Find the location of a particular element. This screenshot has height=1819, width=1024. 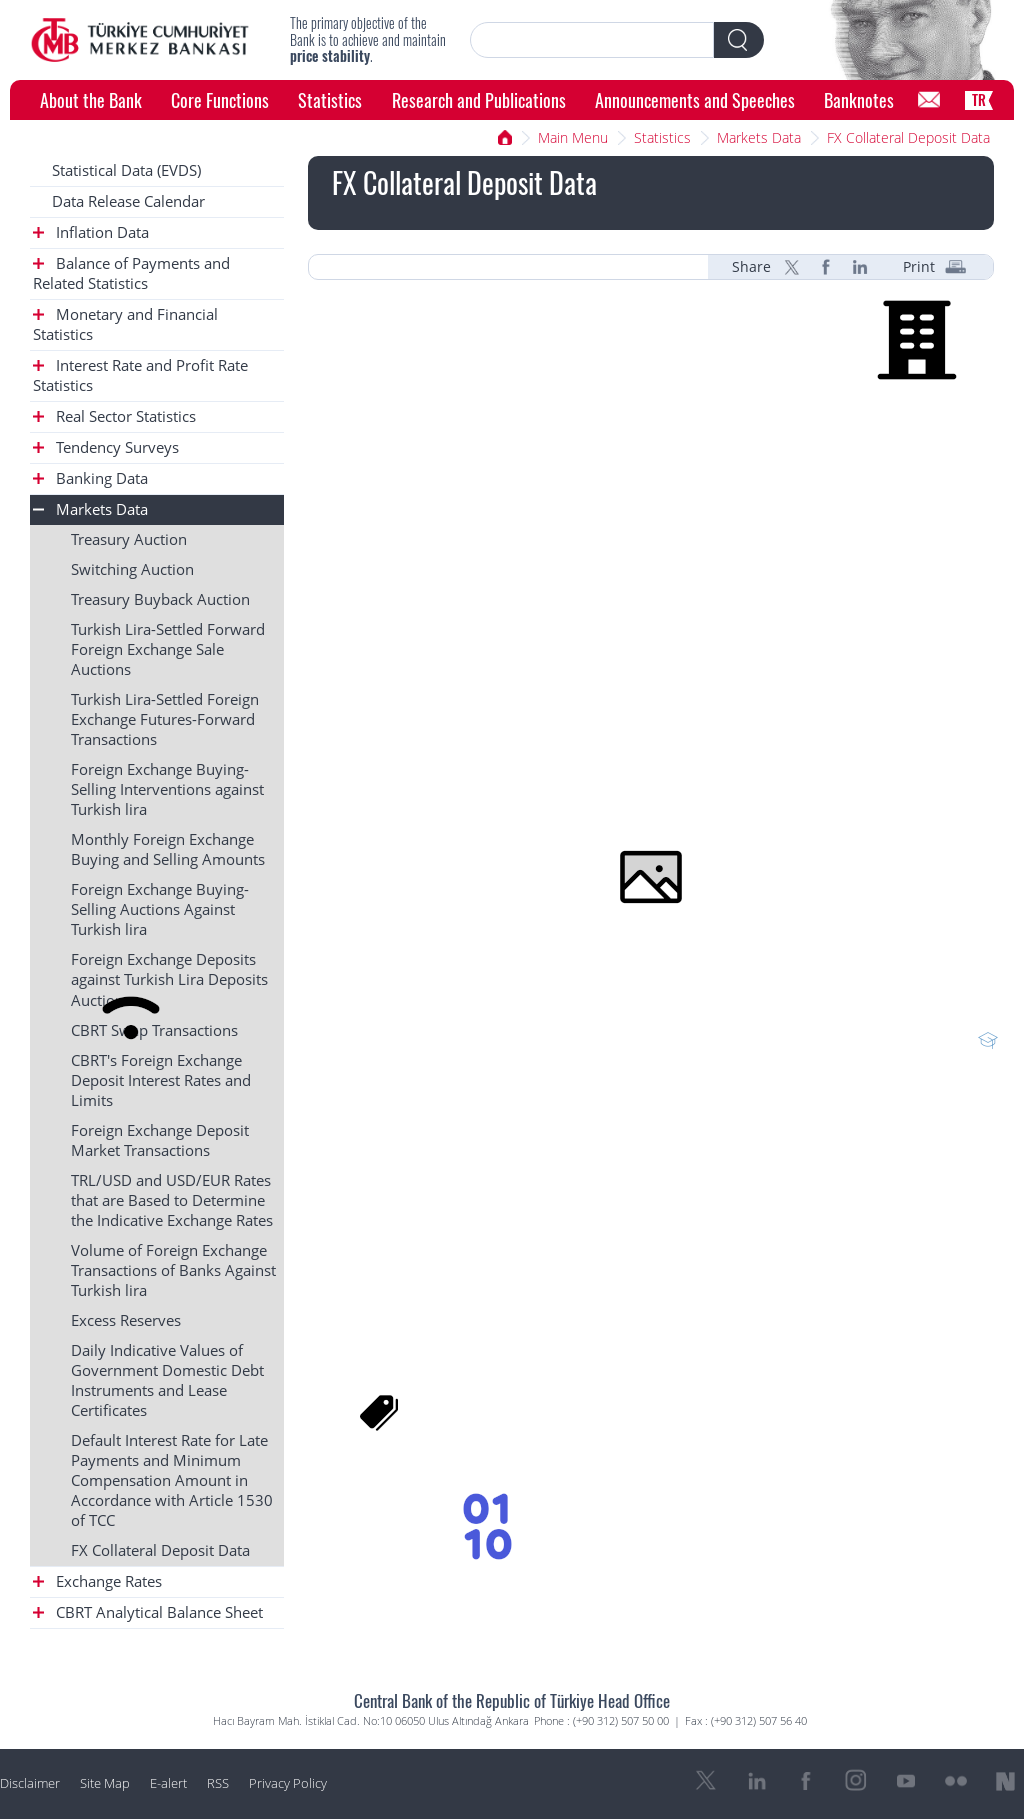

view office or workplace location is located at coordinates (917, 340).